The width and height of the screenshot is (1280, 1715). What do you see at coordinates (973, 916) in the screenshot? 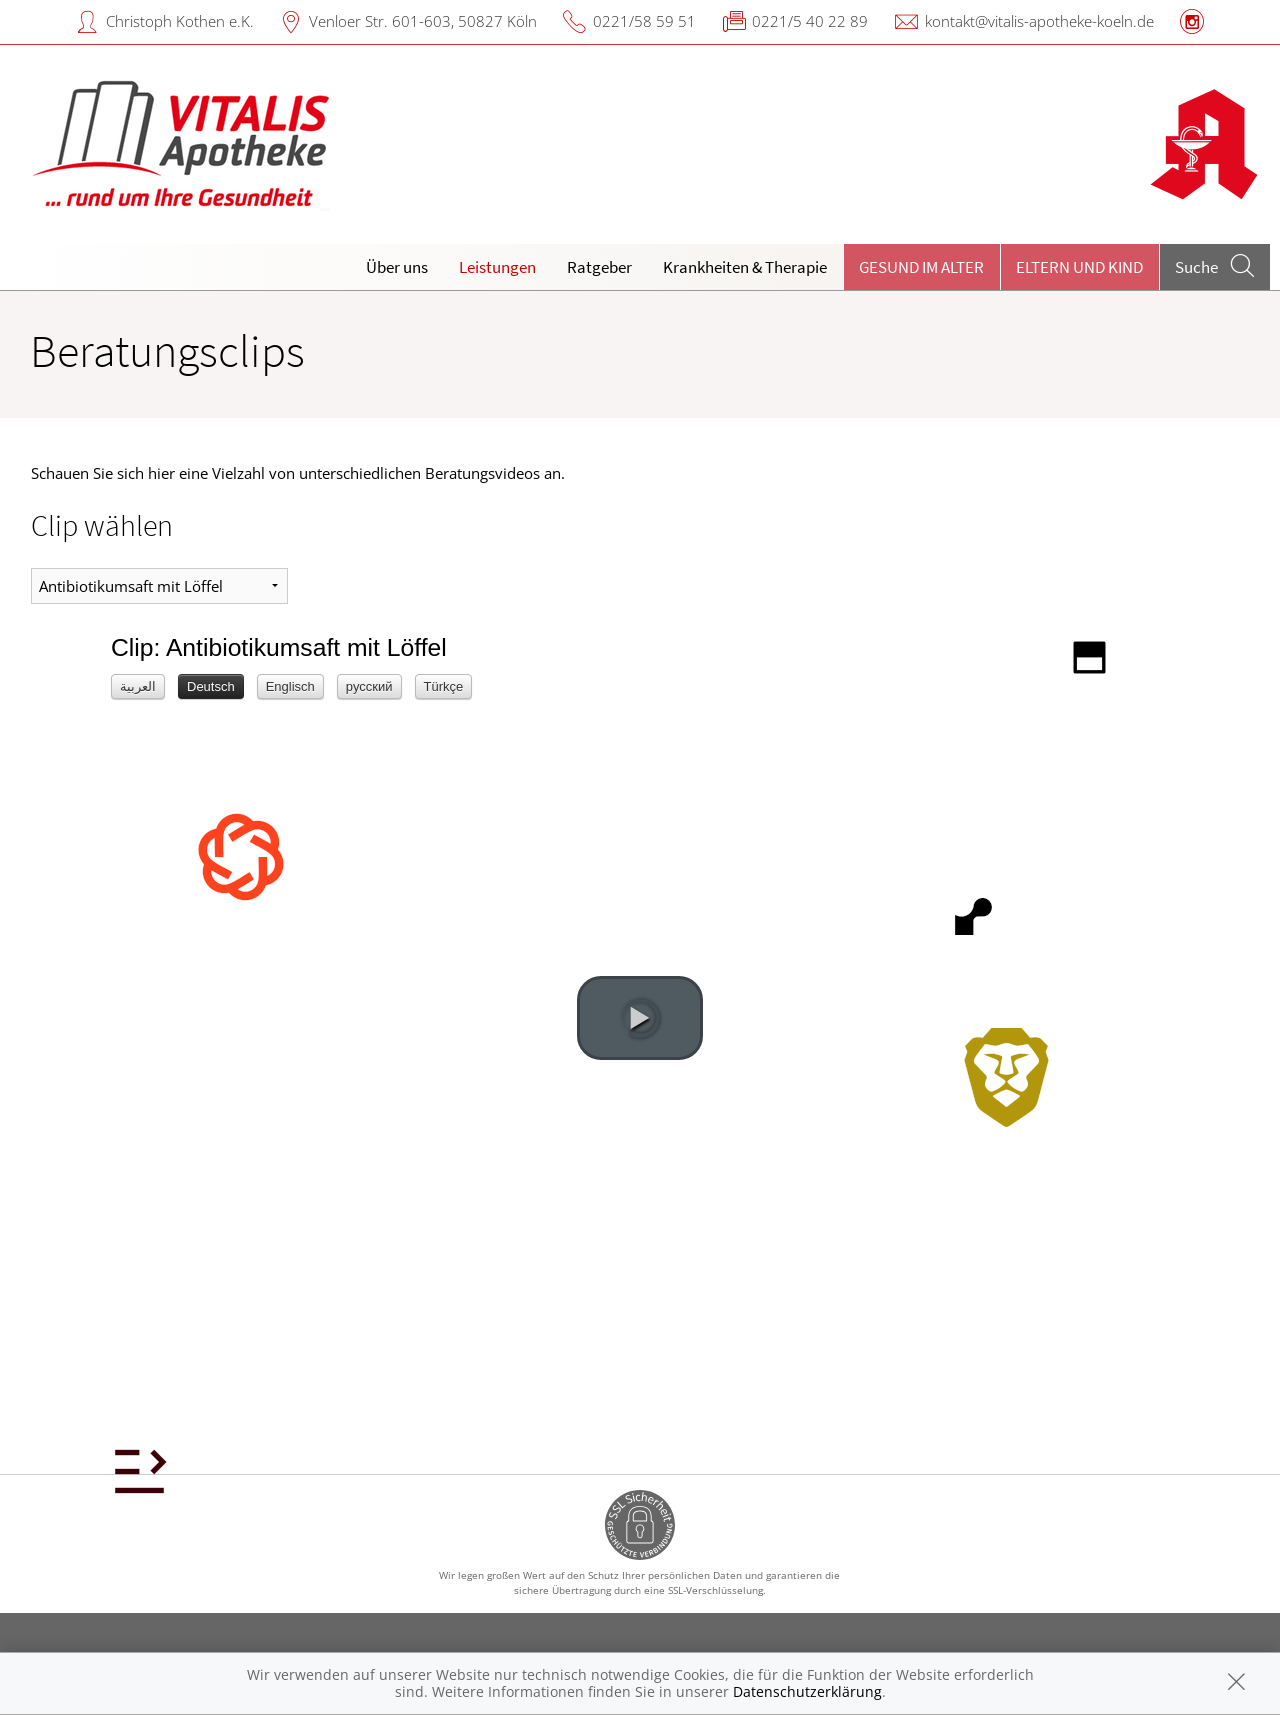
I see `render cloud platform logo` at bounding box center [973, 916].